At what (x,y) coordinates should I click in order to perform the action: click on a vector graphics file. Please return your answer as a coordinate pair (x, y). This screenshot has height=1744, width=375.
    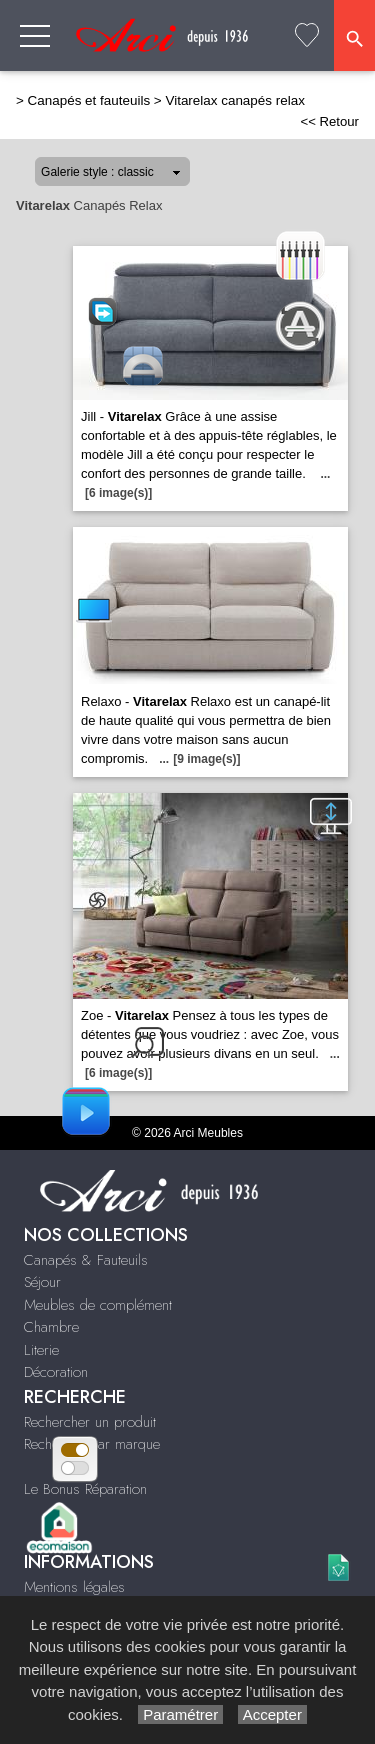
    Looking at the image, I should click on (338, 1567).